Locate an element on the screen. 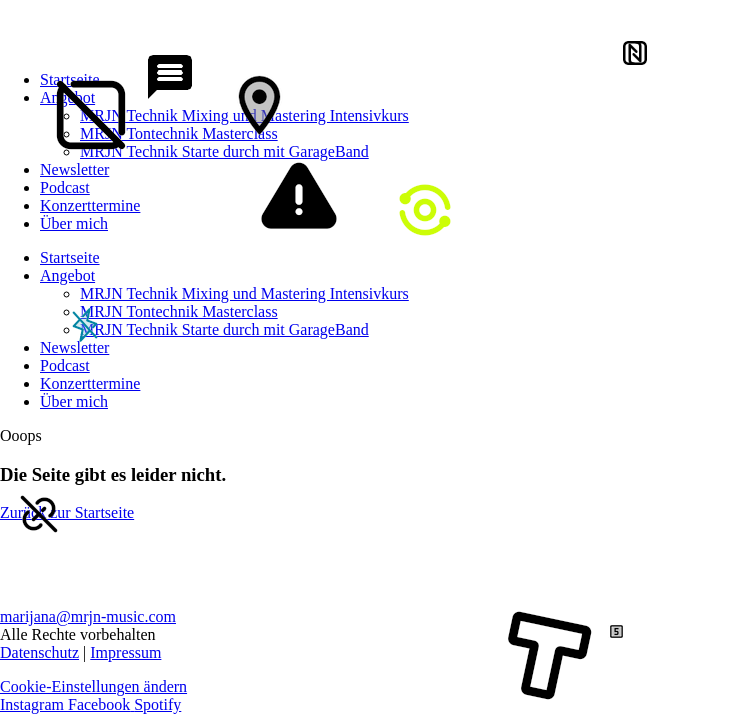  tap to enable NFC for contactless payments is located at coordinates (635, 53).